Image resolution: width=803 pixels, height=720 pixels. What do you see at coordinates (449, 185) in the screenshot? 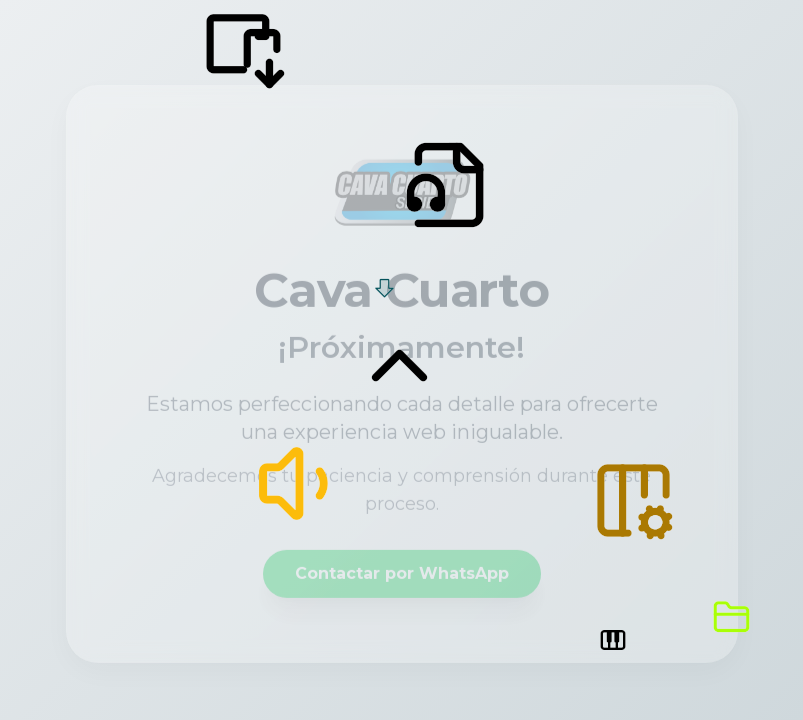
I see `open an audio file` at bounding box center [449, 185].